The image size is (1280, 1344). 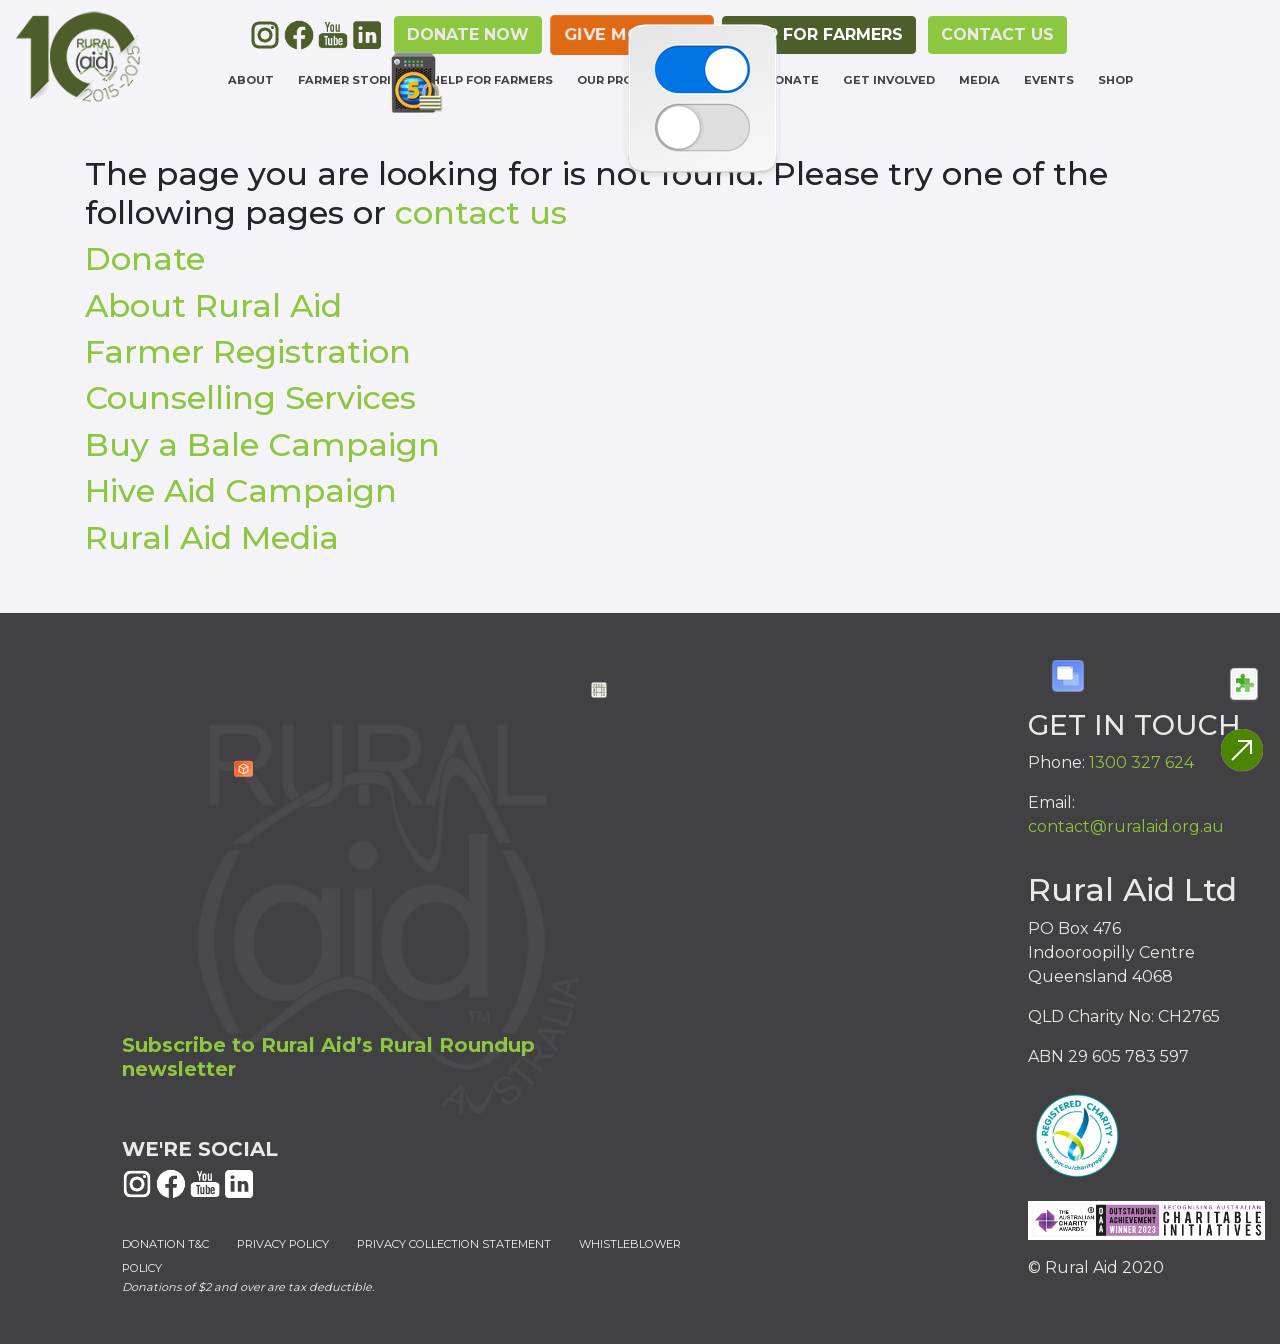 I want to click on manage startup applications and session settings, so click(x=1068, y=676).